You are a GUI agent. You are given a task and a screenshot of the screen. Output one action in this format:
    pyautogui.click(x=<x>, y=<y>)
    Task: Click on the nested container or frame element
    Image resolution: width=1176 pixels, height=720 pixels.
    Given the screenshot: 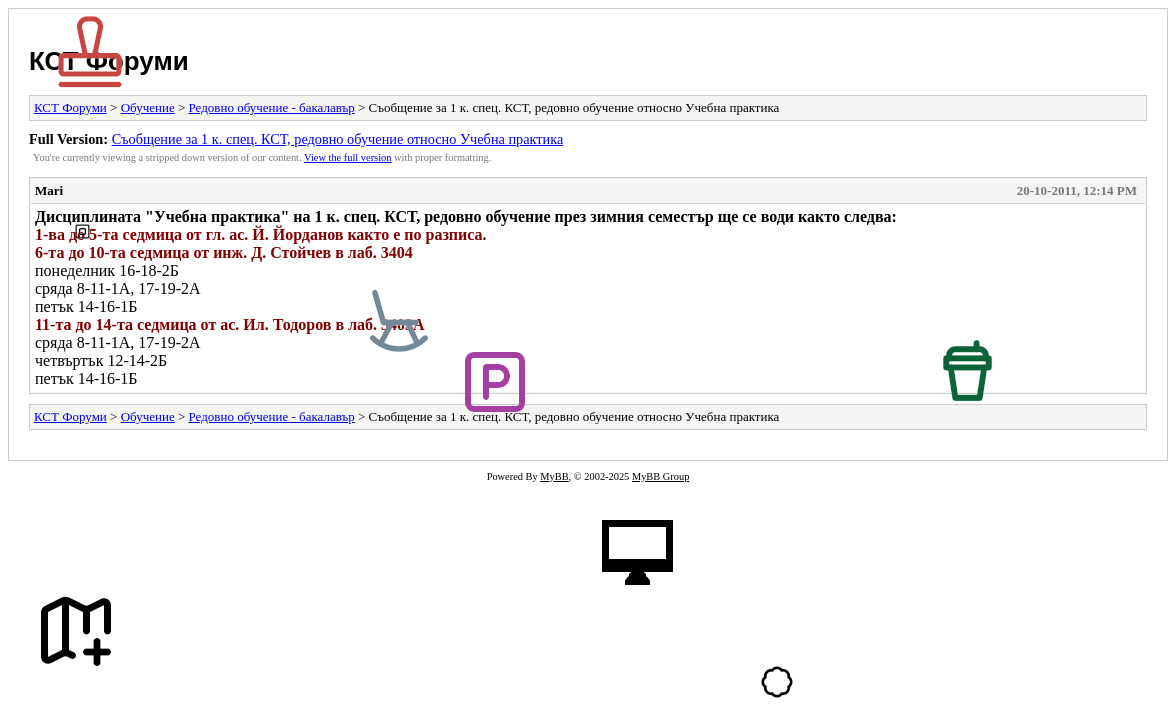 What is the action you would take?
    pyautogui.click(x=82, y=231)
    